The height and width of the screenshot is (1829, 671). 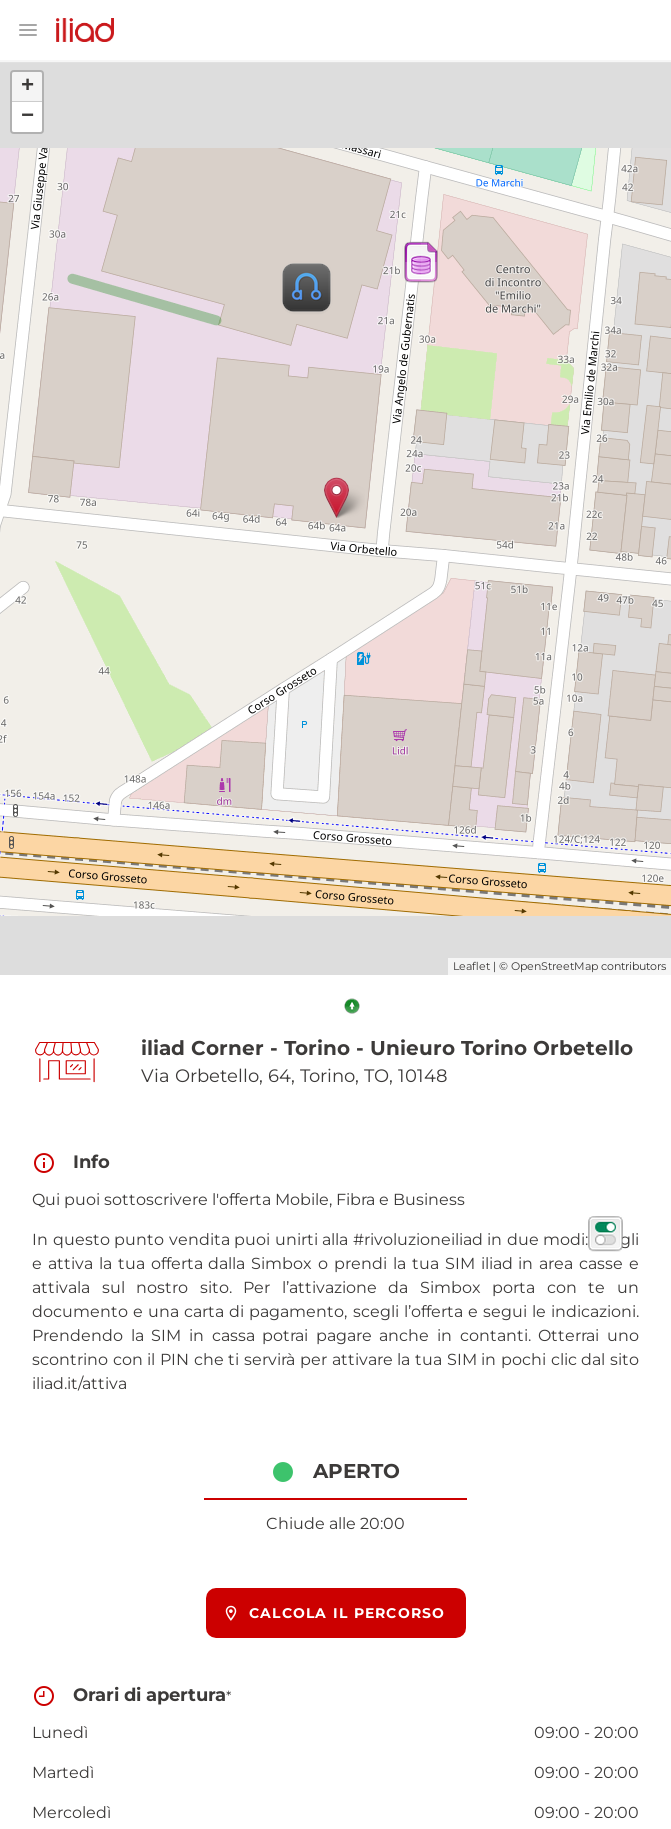 What do you see at coordinates (306, 287) in the screenshot?
I see `open auryo soundcloud client` at bounding box center [306, 287].